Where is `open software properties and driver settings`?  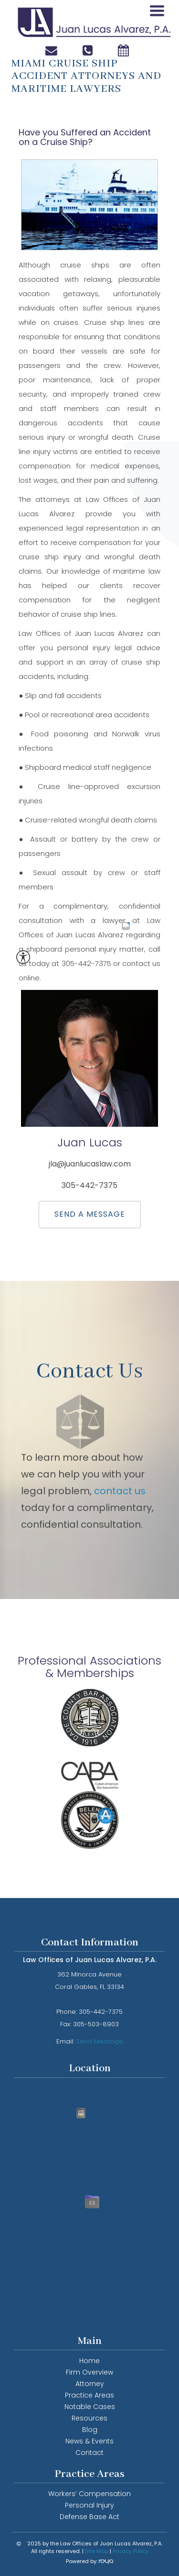
open software properties and driver settings is located at coordinates (105, 1815).